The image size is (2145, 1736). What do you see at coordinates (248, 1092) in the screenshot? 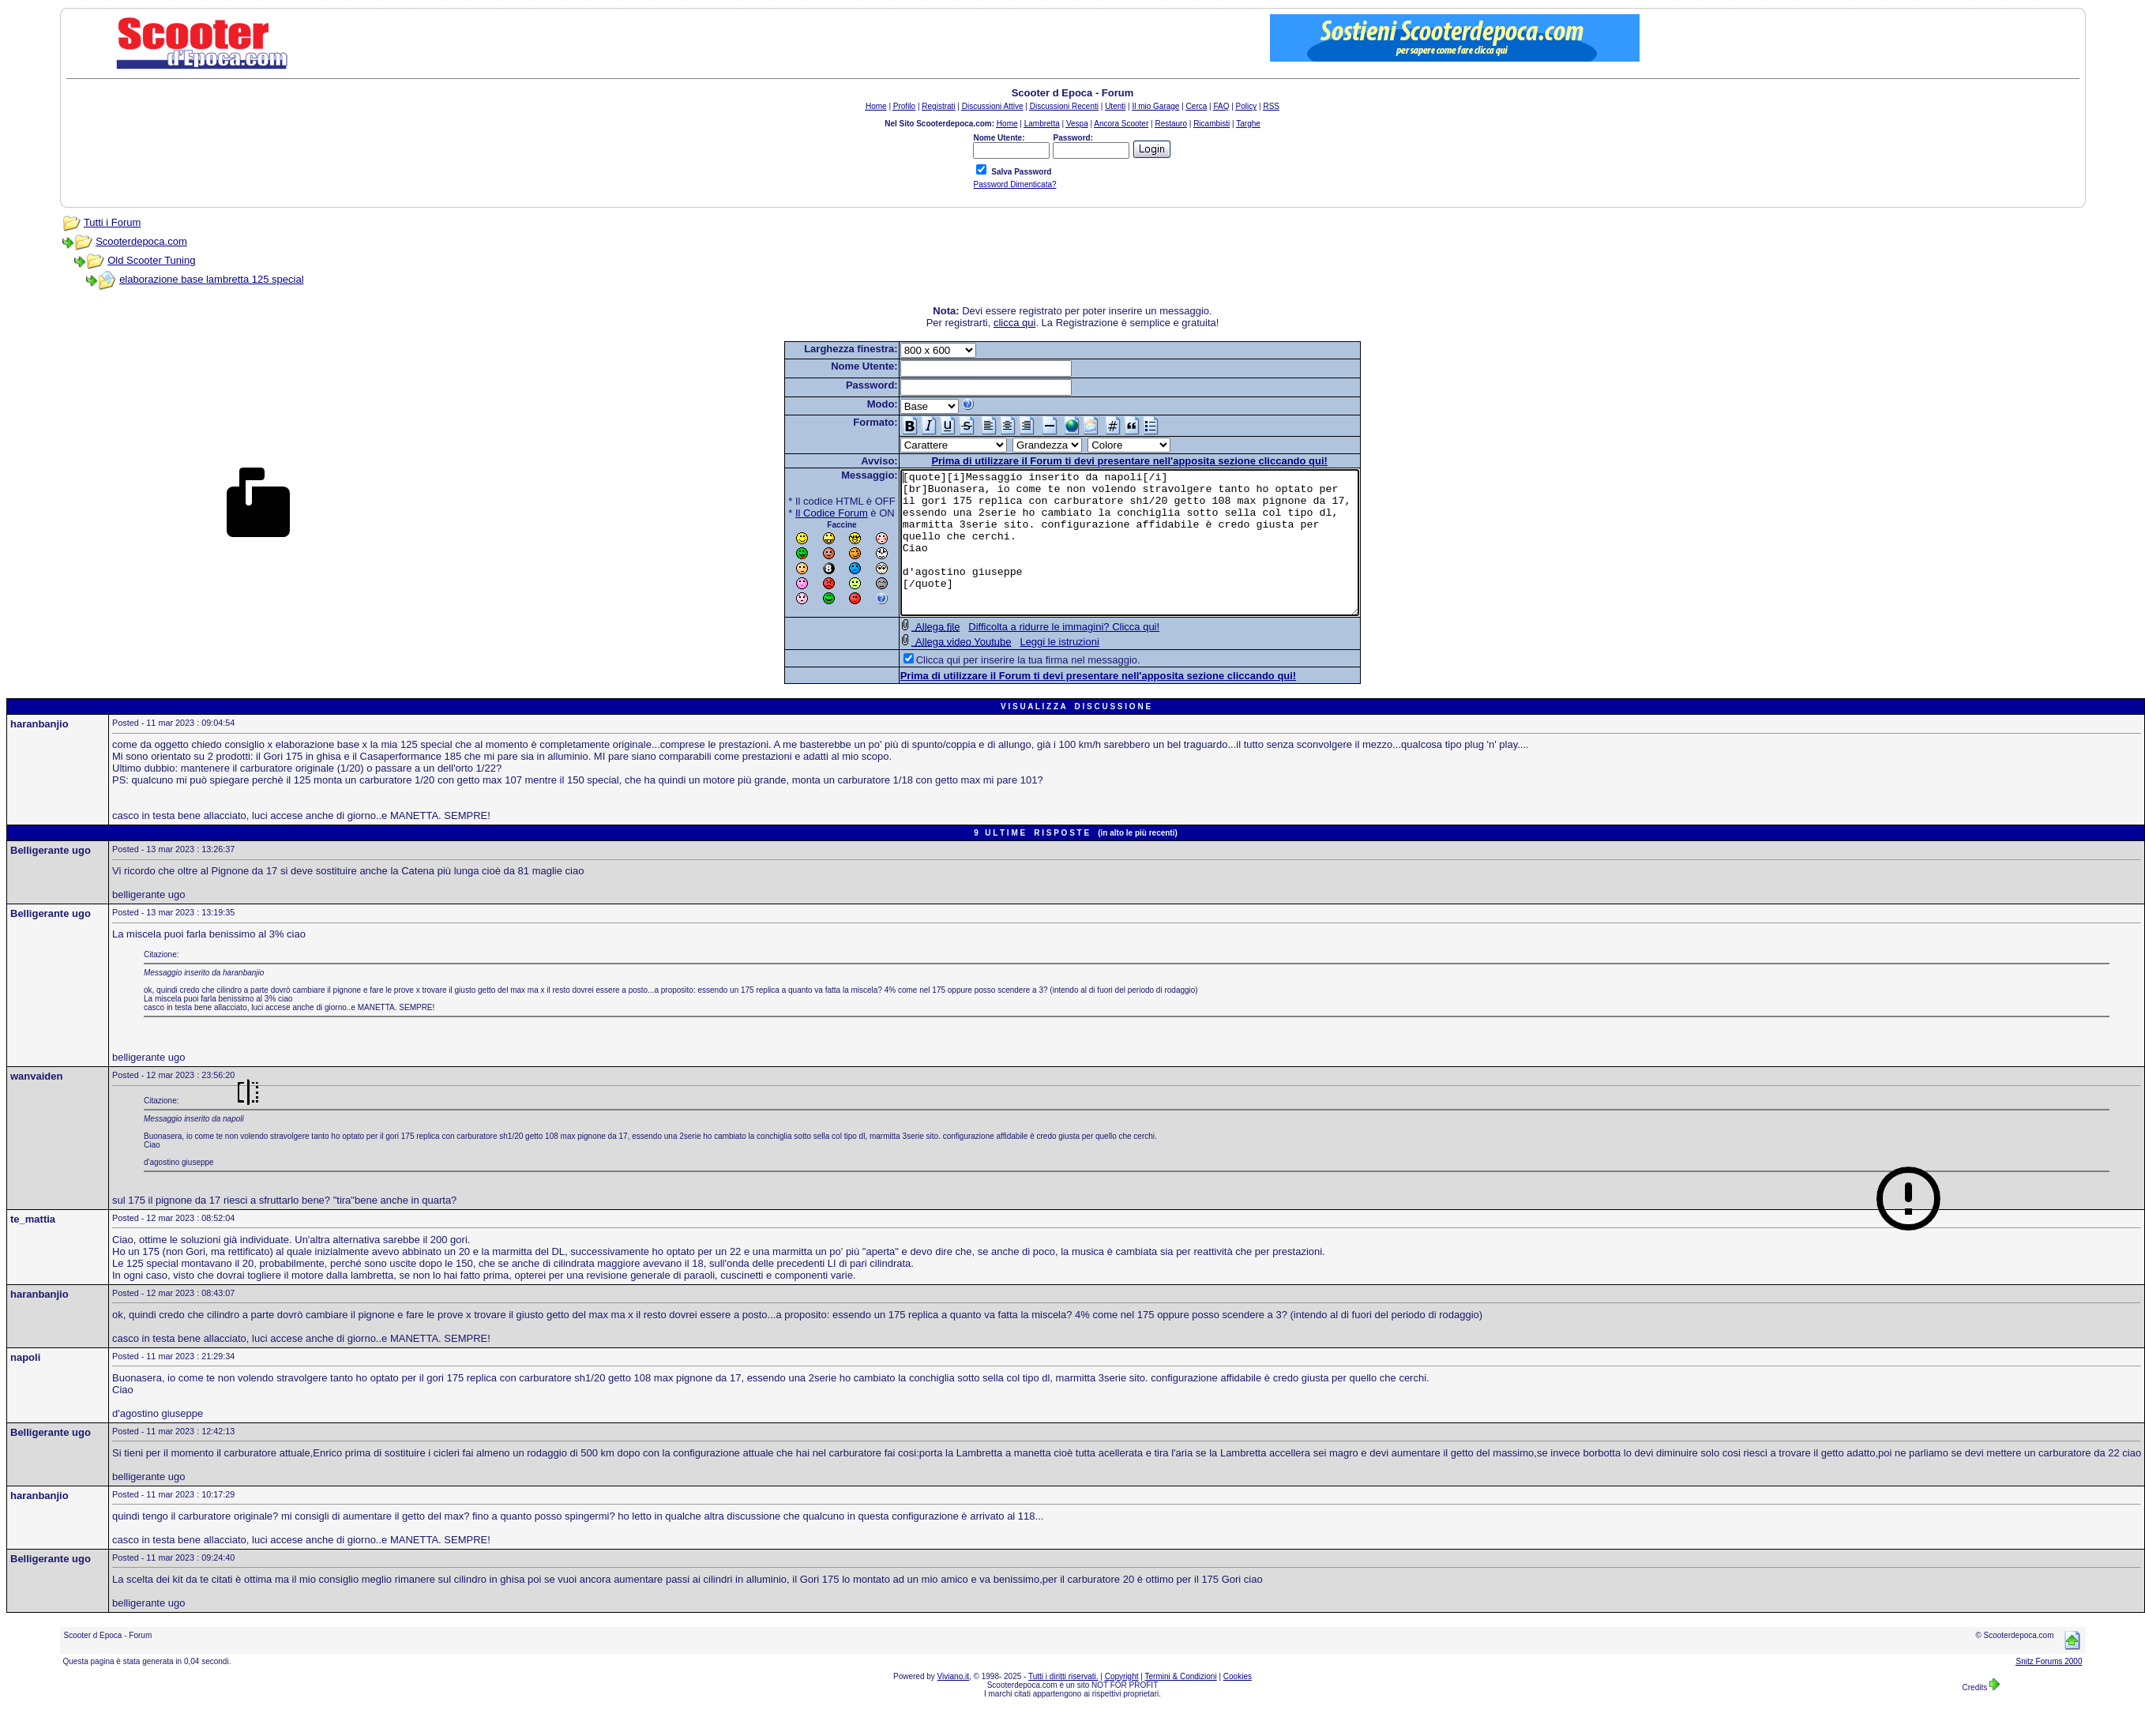
I see `flip image horizontally` at bounding box center [248, 1092].